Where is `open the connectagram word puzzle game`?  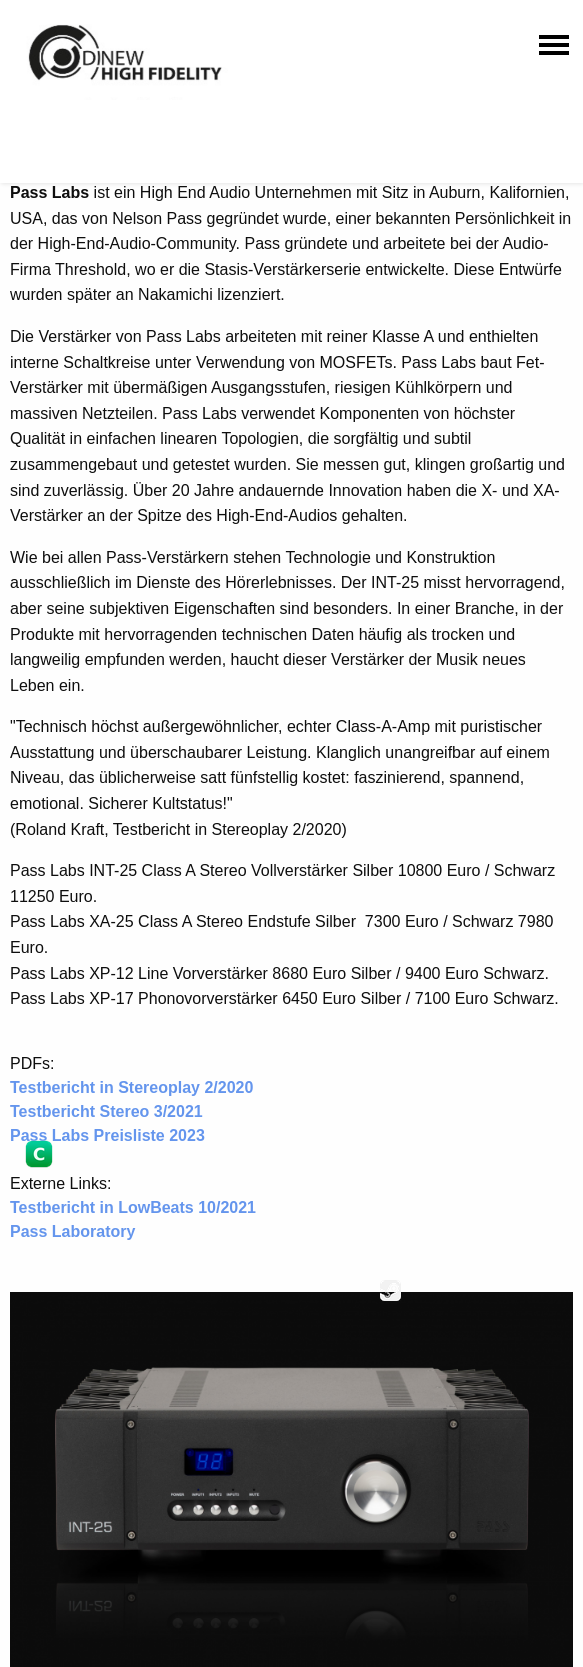
open the connectagram word puzzle game is located at coordinates (39, 1154).